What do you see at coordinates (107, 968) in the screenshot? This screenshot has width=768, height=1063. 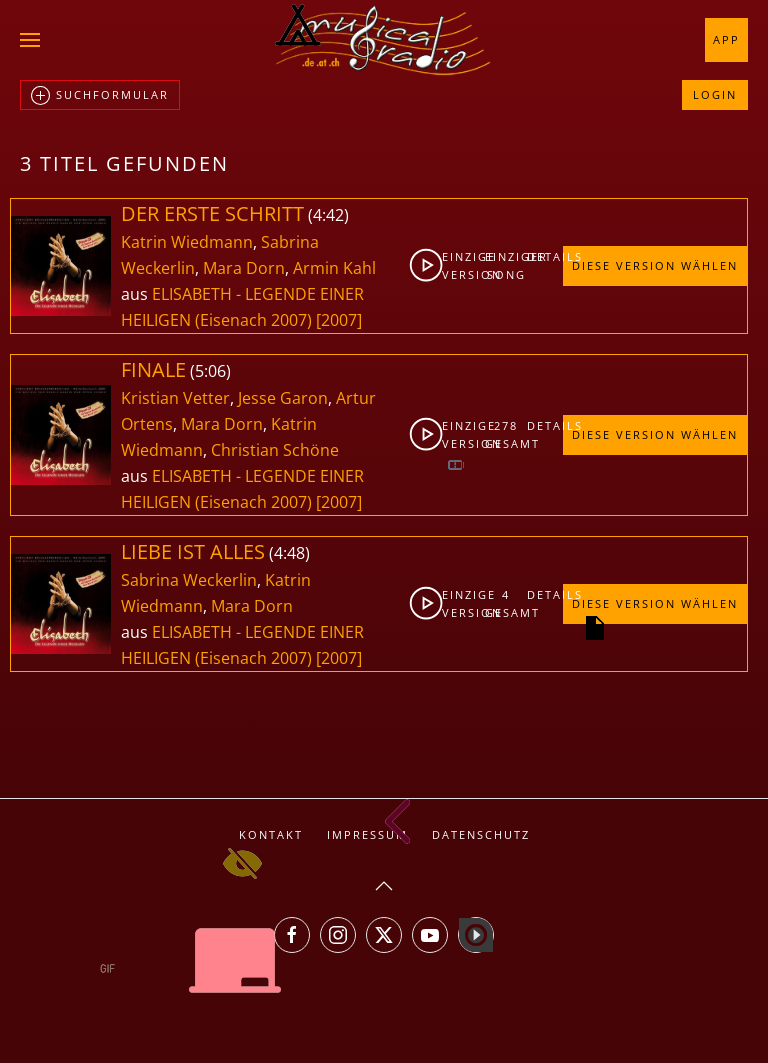 I see `insert a gif into your message` at bounding box center [107, 968].